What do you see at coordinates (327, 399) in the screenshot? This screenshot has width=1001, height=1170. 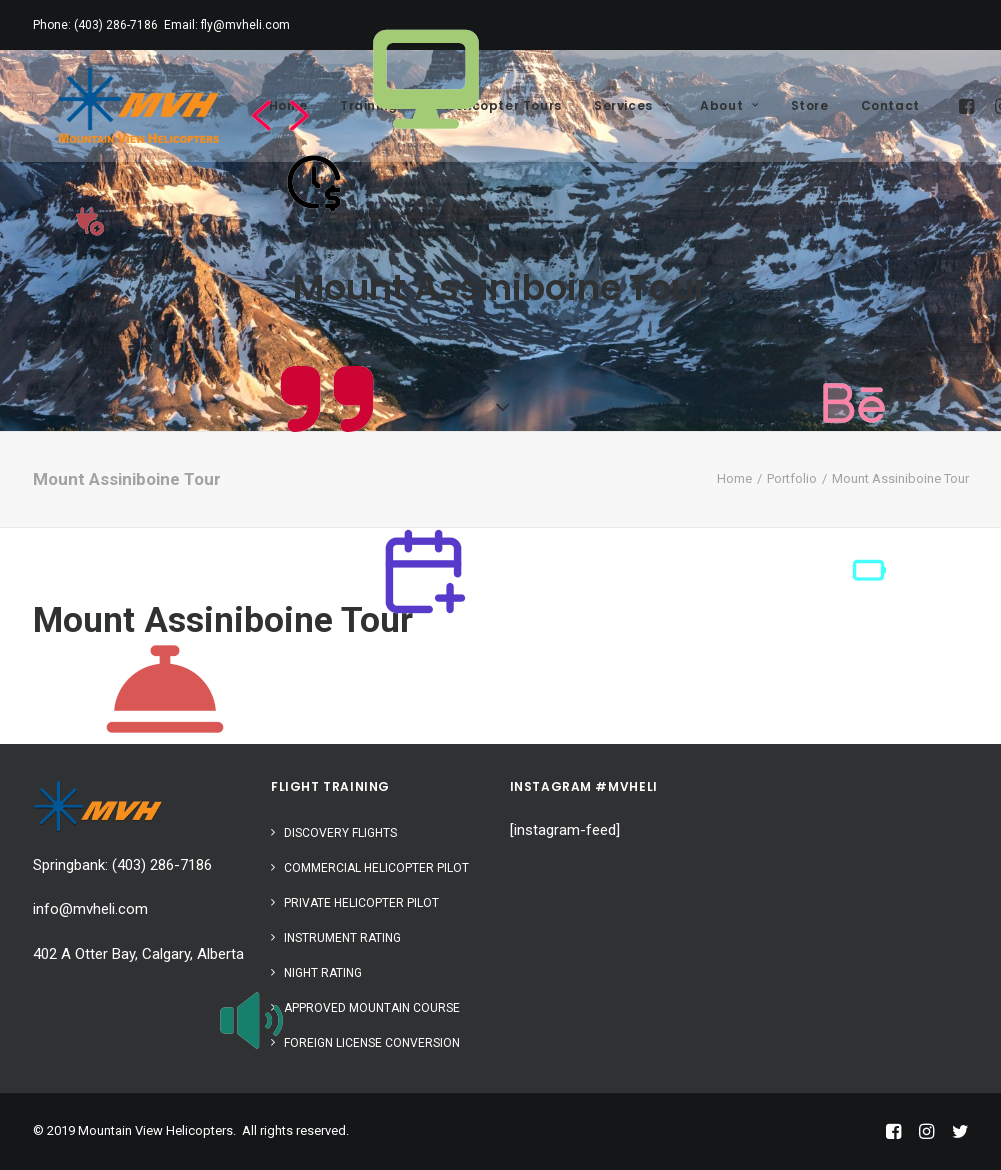 I see `insert a block quote` at bounding box center [327, 399].